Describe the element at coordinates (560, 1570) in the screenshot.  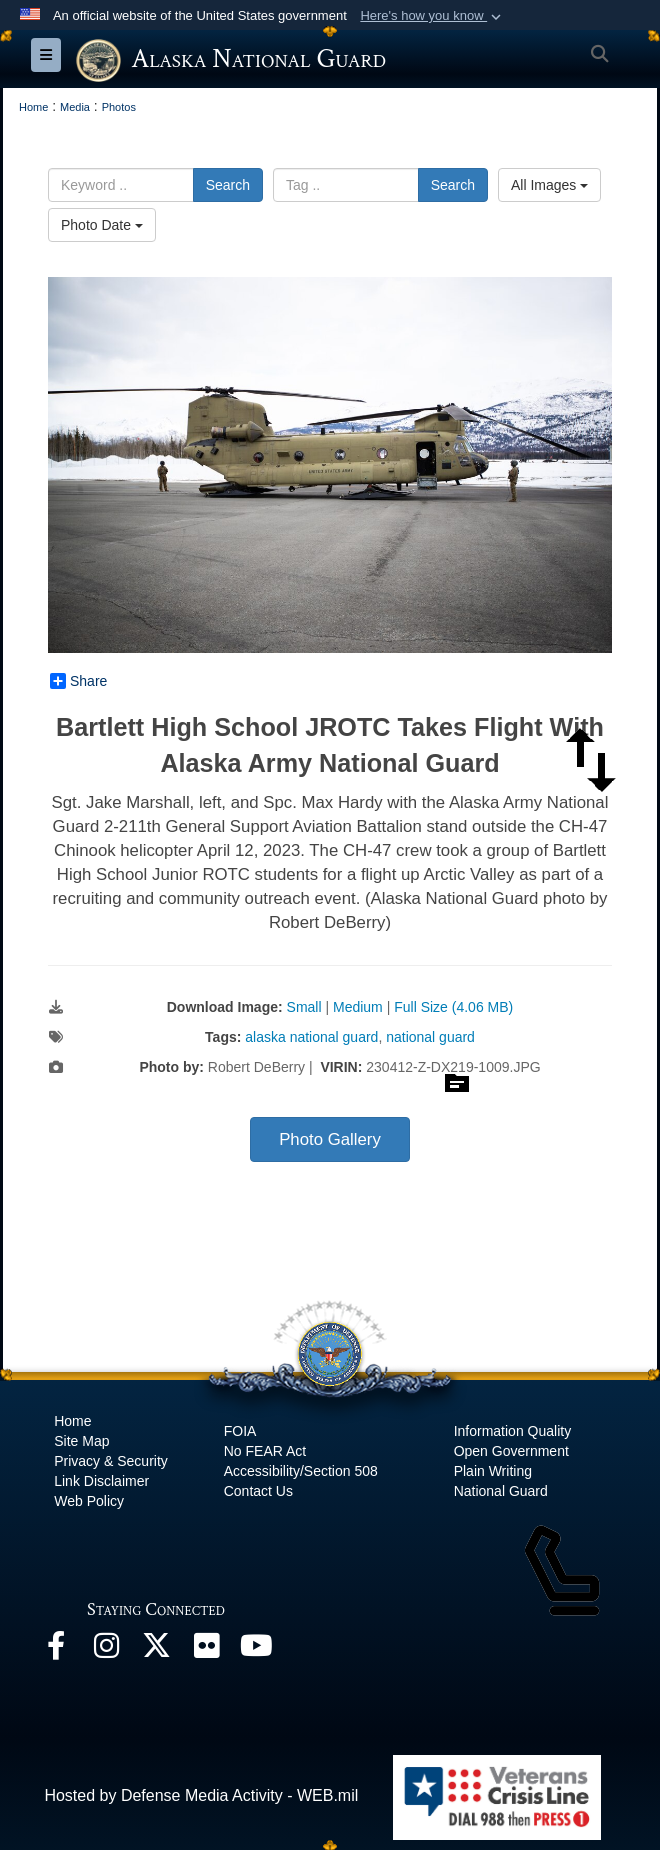
I see `select or reserve a seat` at that location.